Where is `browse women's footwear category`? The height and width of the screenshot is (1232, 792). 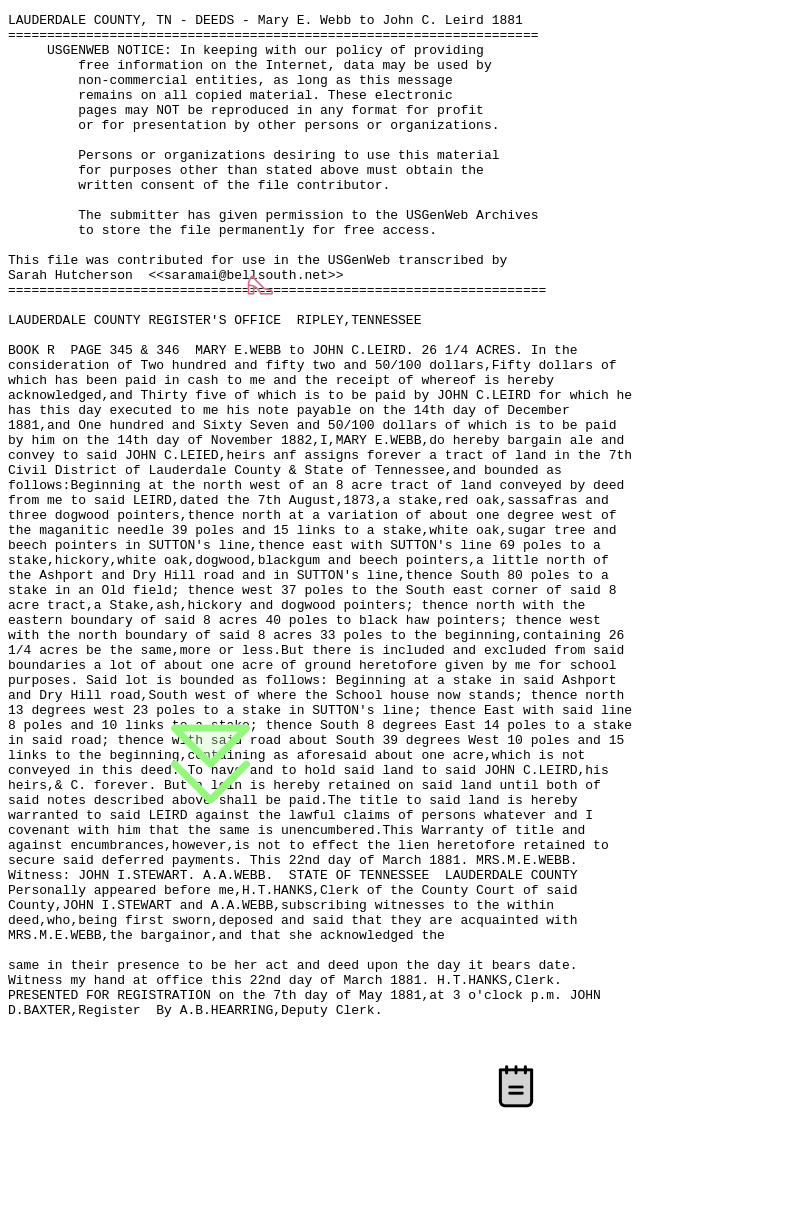 browse women's footwear category is located at coordinates (259, 286).